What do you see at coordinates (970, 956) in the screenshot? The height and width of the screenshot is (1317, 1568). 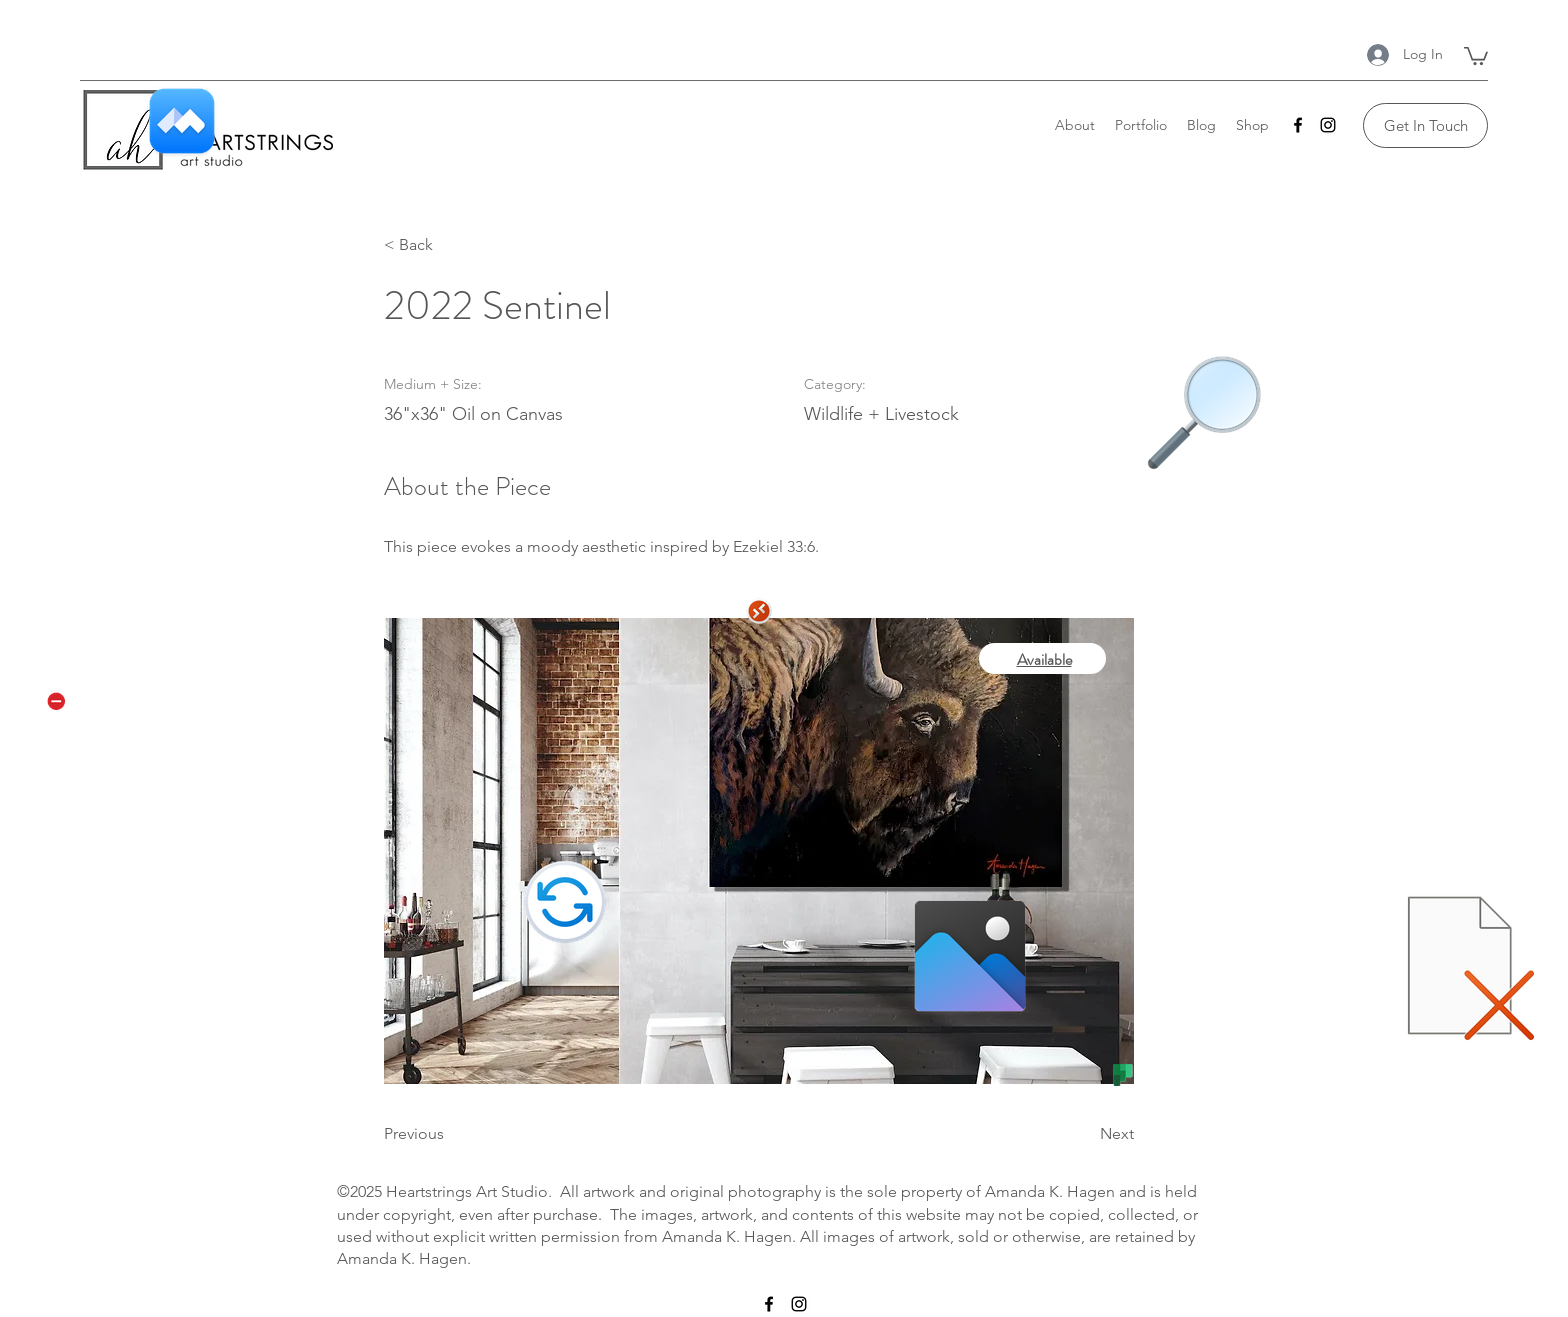 I see `open the photos app` at bounding box center [970, 956].